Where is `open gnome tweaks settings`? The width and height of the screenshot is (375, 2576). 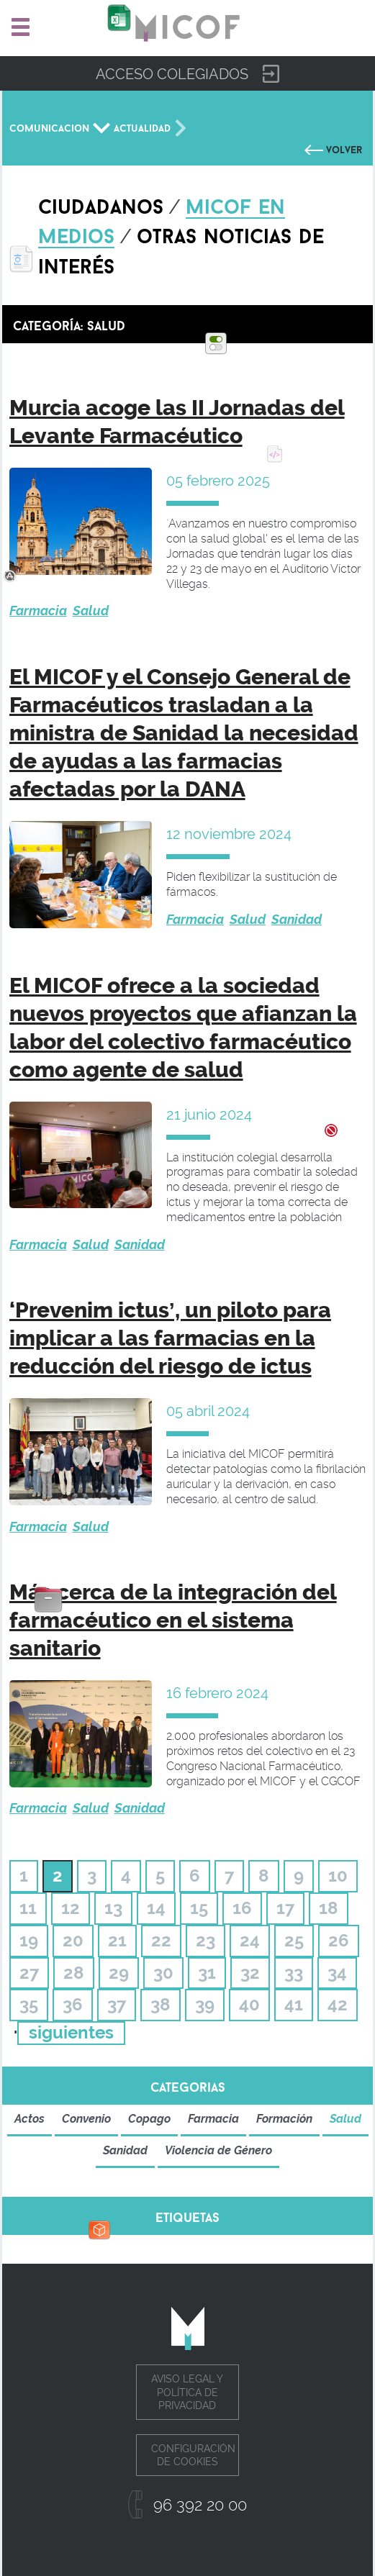
open gnome tweaks settings is located at coordinates (216, 343).